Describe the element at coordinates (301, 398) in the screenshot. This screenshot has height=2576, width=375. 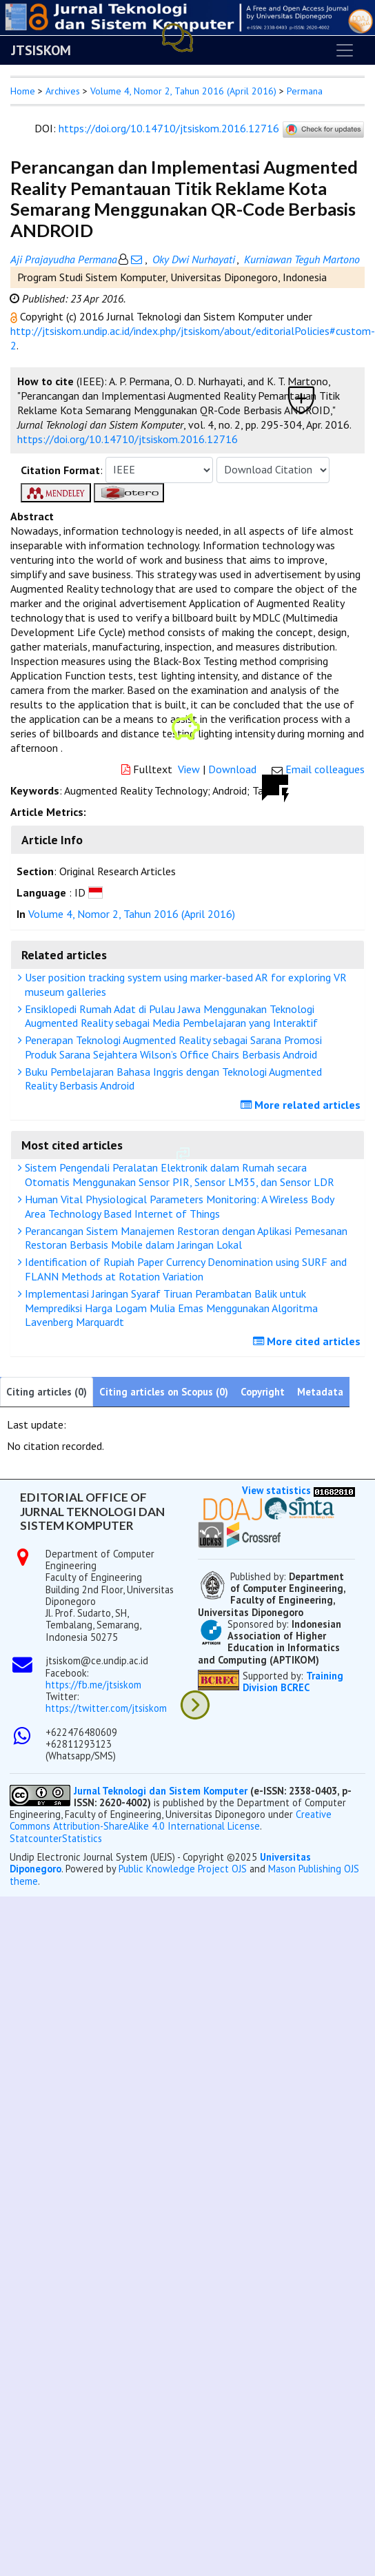
I see `add new security protection` at that location.